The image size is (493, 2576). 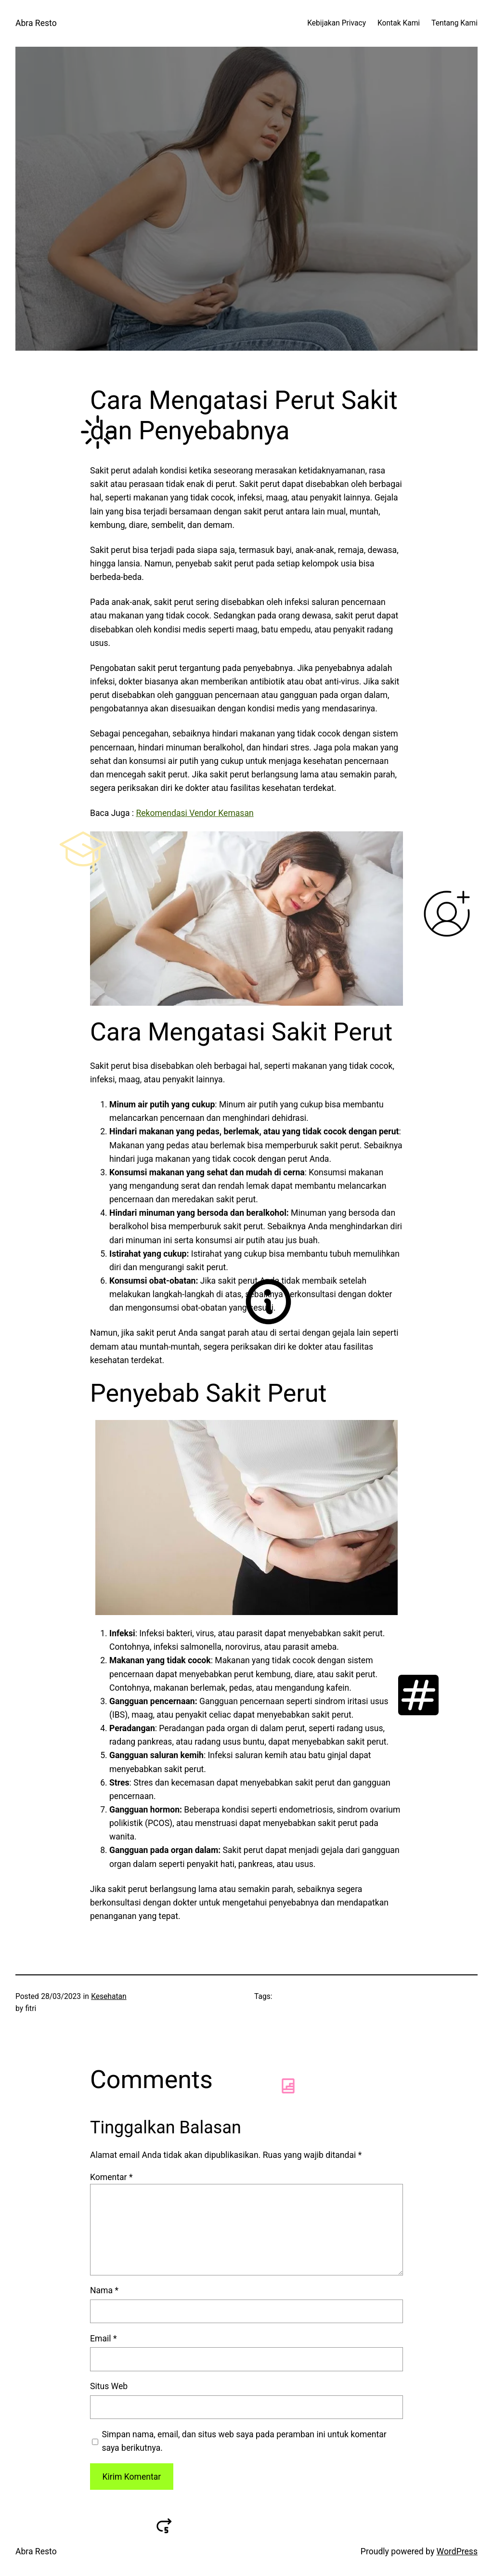 I want to click on view more information or details, so click(x=268, y=1301).